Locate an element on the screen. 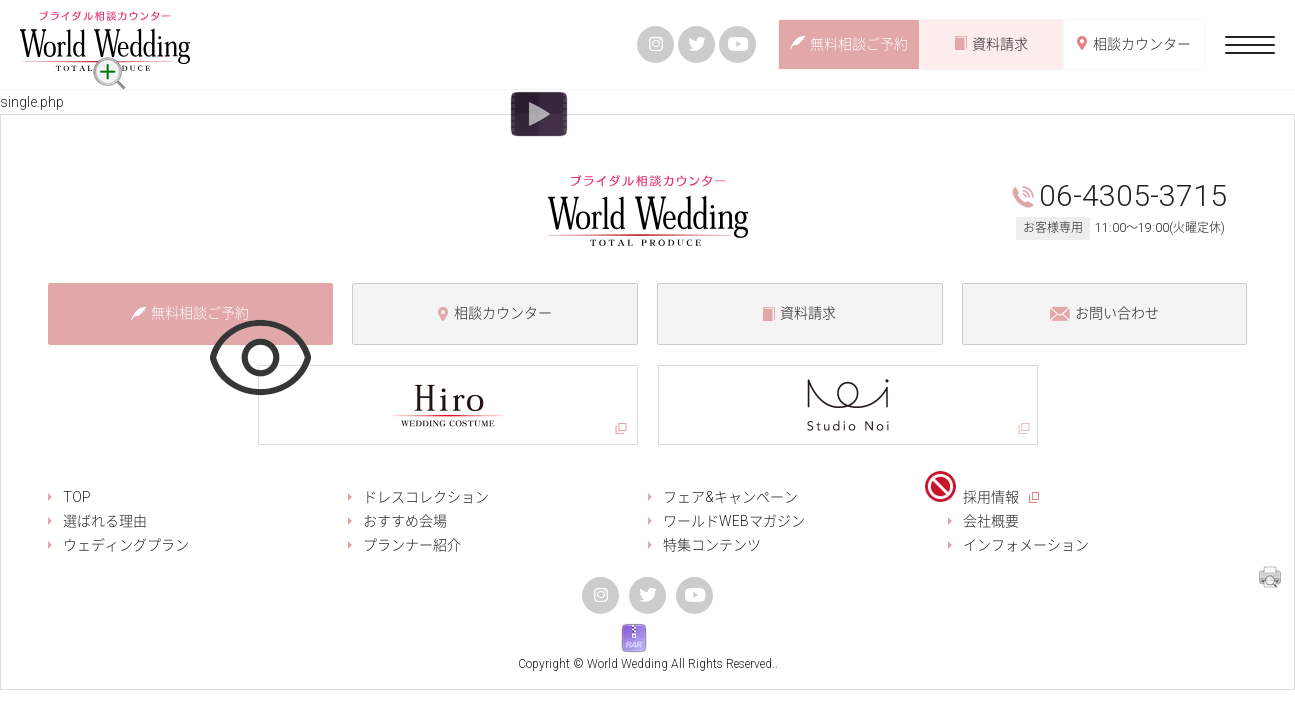 The width and height of the screenshot is (1295, 720). preview document before printing is located at coordinates (1270, 577).